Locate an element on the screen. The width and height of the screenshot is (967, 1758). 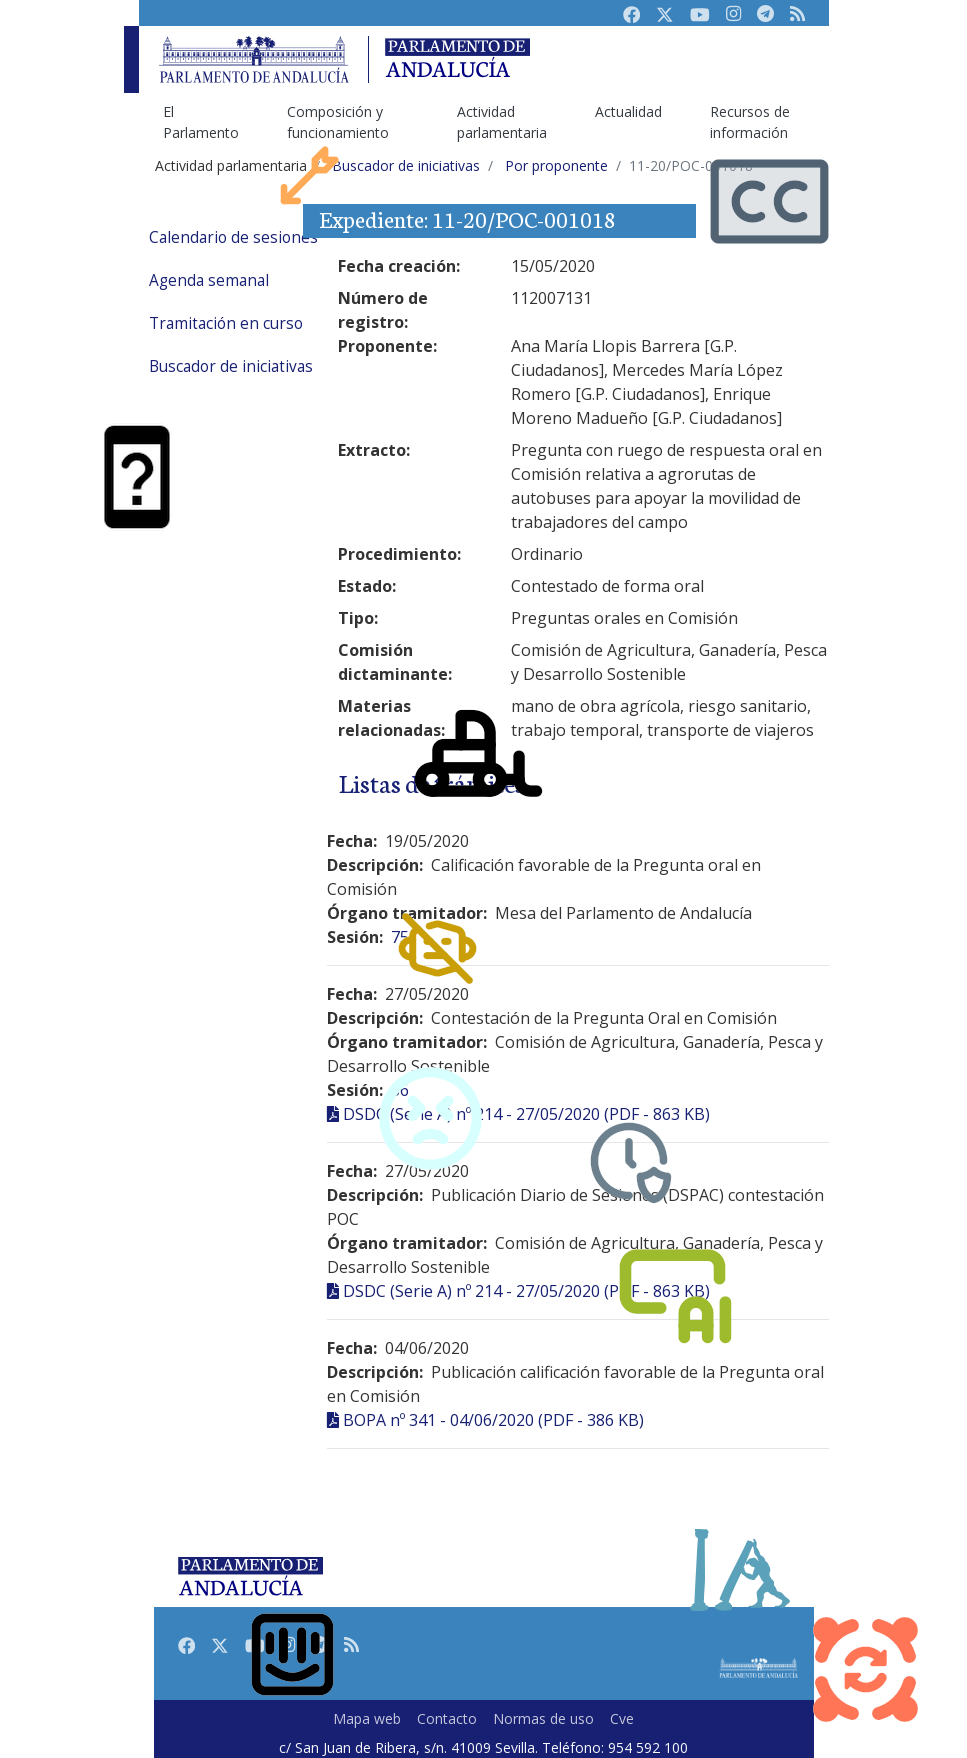
construction or earthwork services is located at coordinates (478, 750).